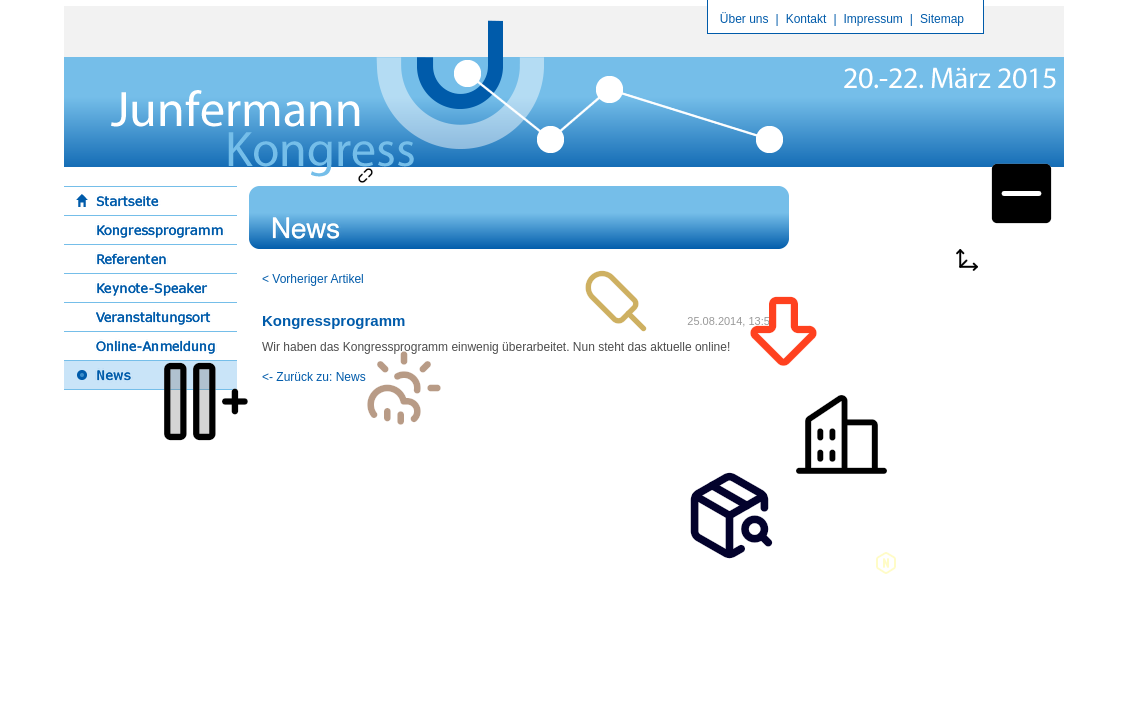  What do you see at coordinates (199, 401) in the screenshot?
I see `add a new column to the right` at bounding box center [199, 401].